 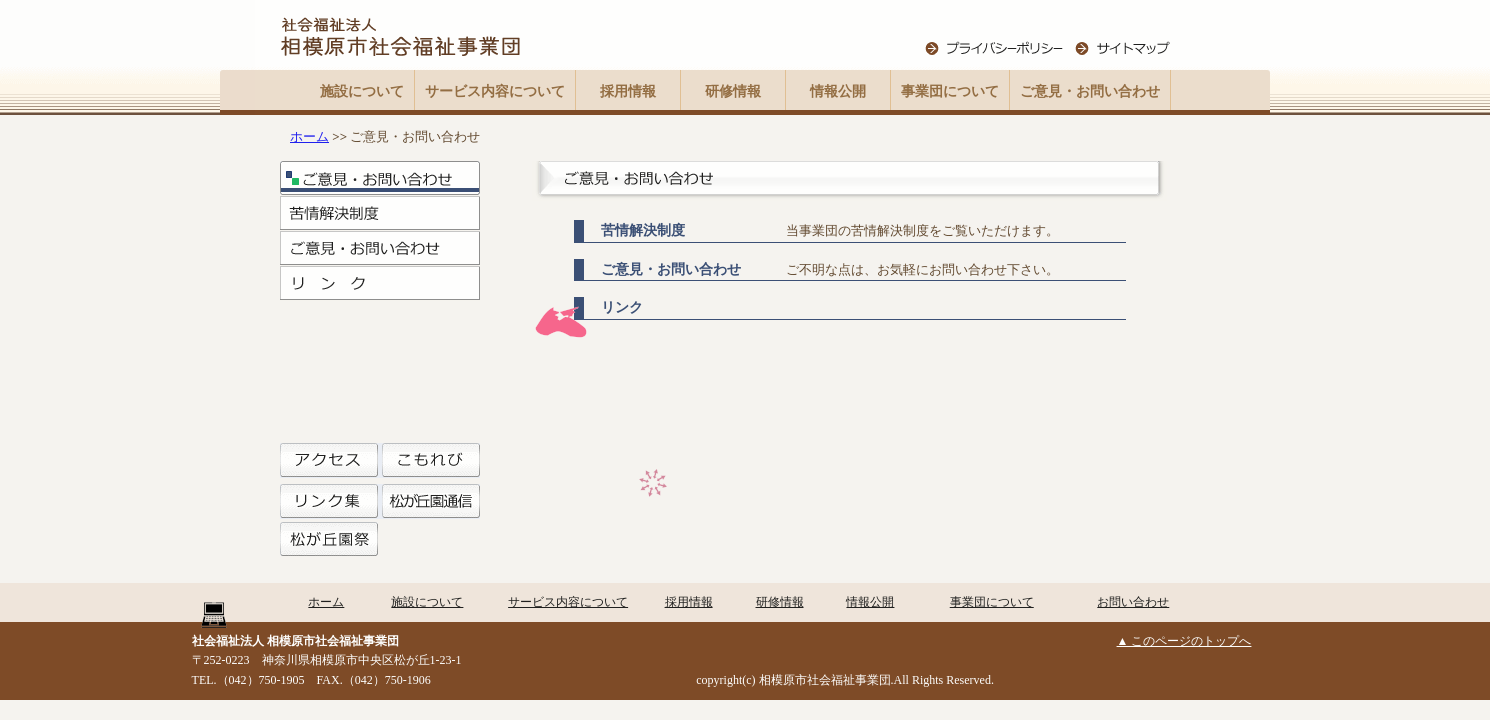 I want to click on access desktop or laptop version of the site, so click(x=214, y=615).